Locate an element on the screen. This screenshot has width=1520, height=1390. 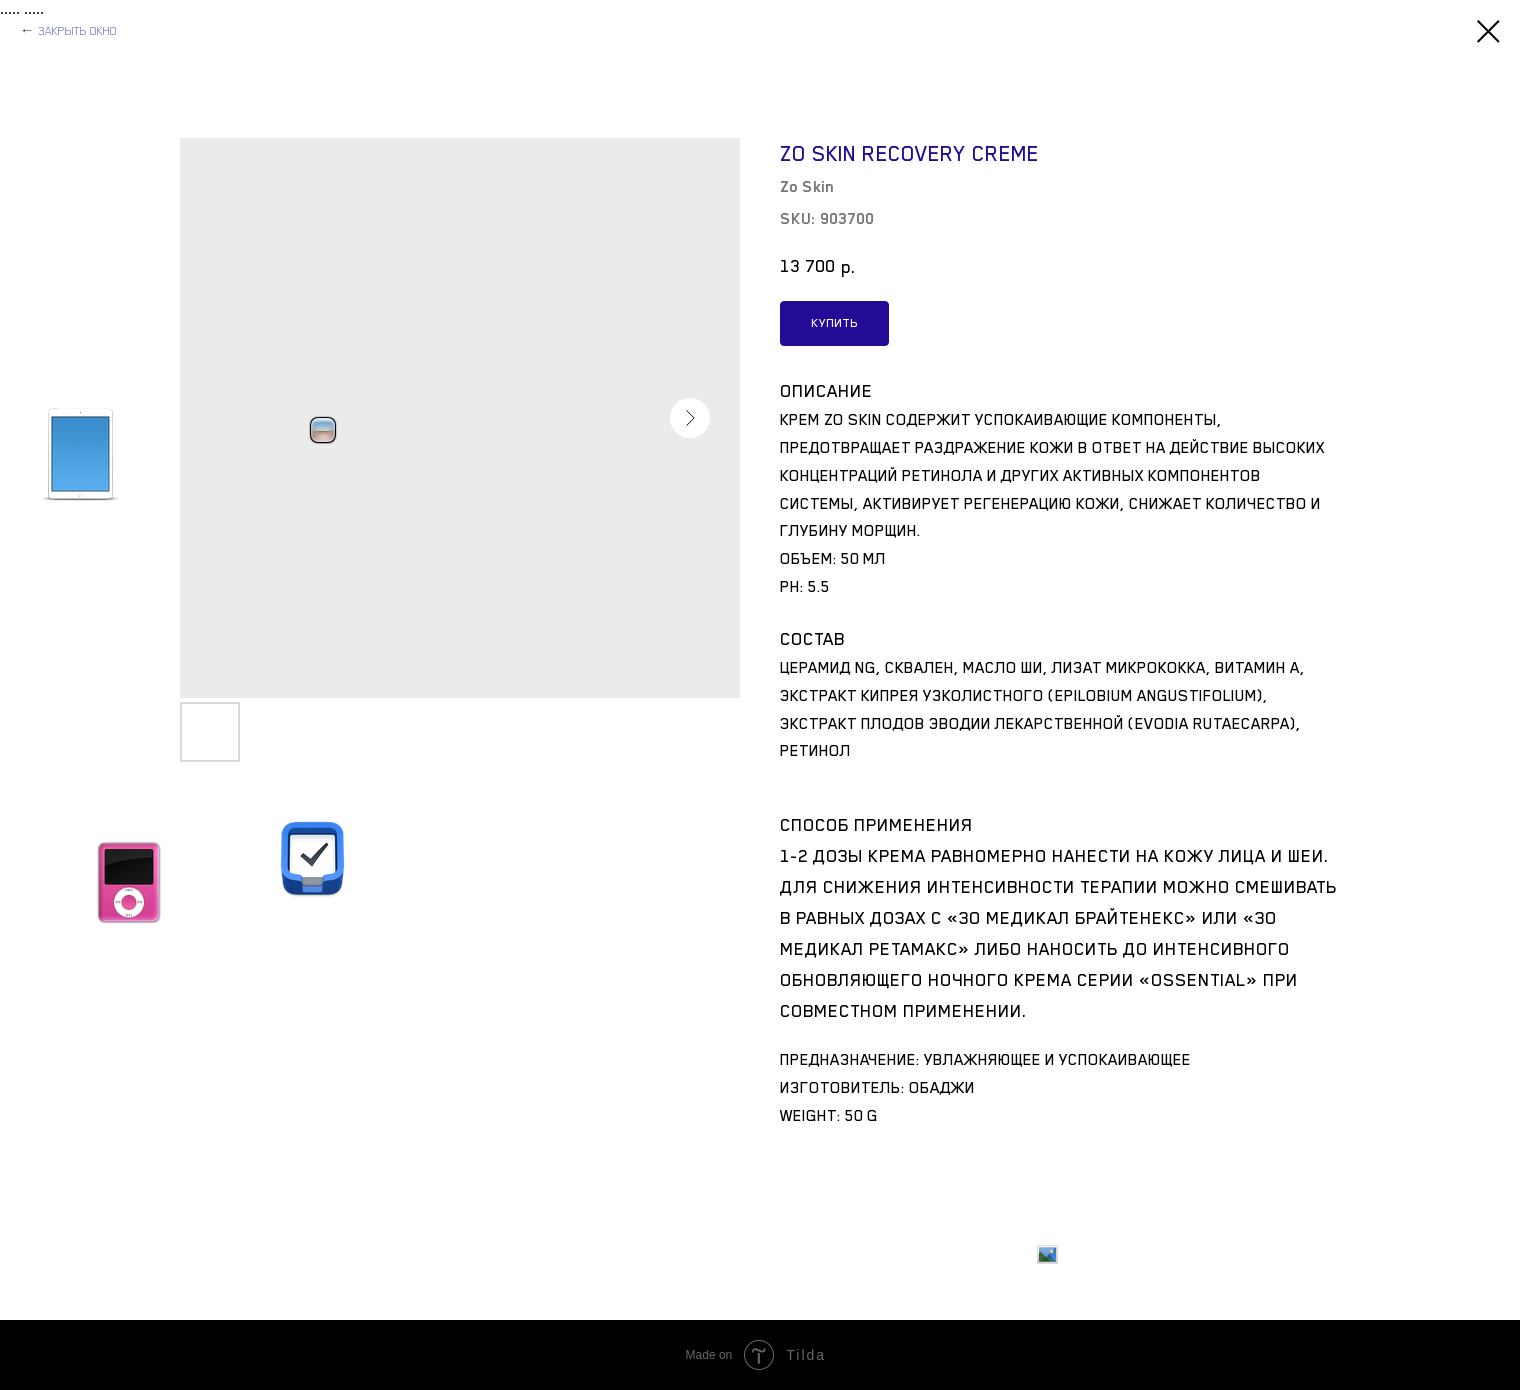
open Things 3 task manager app is located at coordinates (312, 858).